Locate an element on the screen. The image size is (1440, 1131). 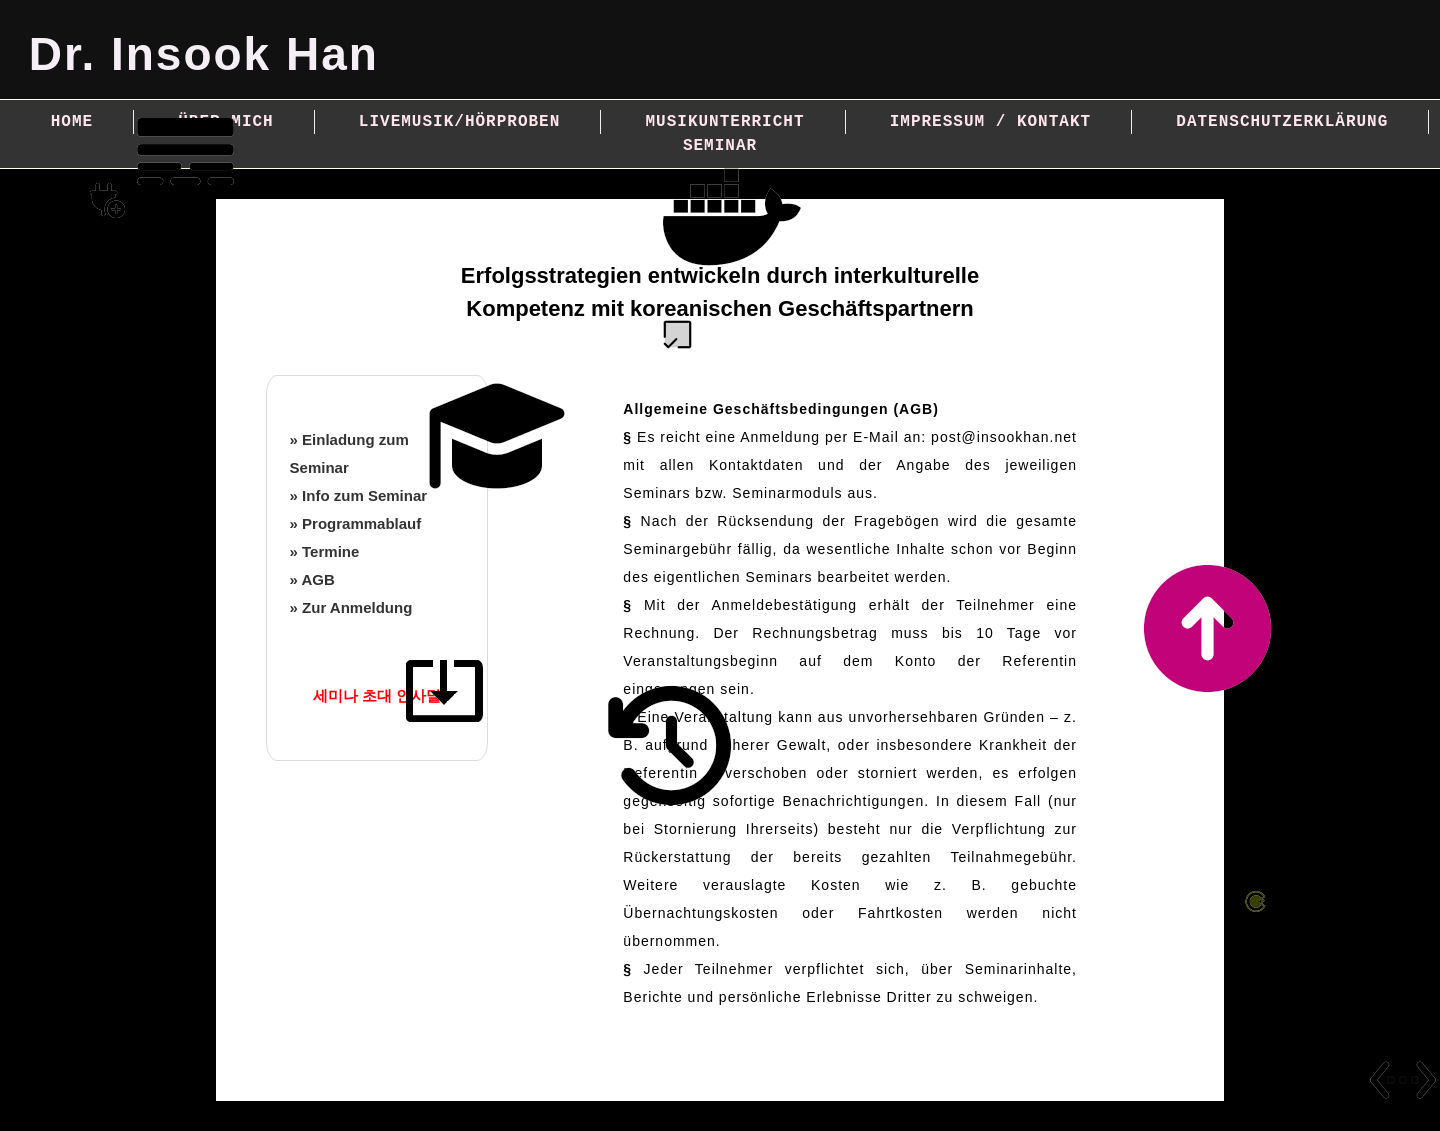
configure ethernet or network connection settings is located at coordinates (1403, 1080).